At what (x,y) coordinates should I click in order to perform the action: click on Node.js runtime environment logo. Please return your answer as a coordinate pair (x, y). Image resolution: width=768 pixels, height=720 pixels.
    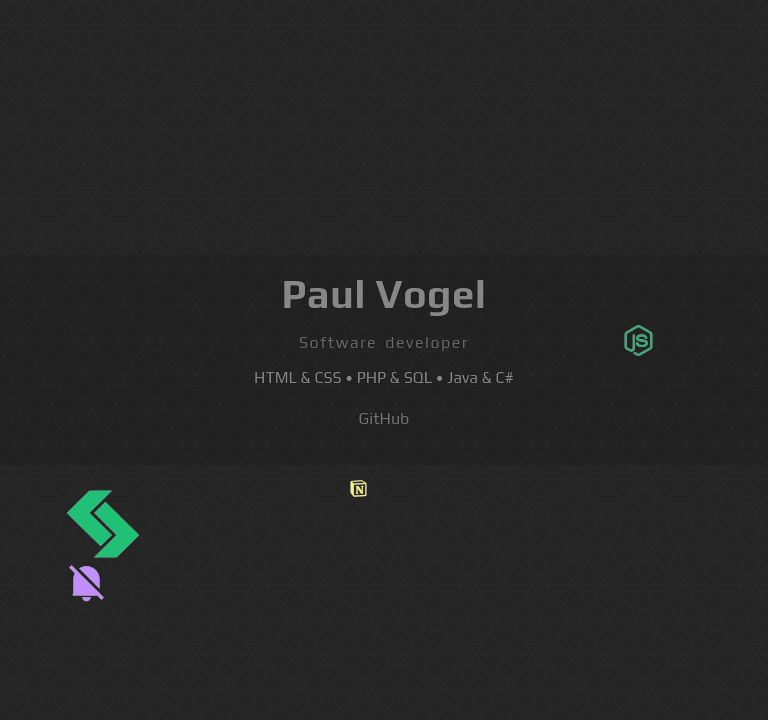
    Looking at the image, I should click on (638, 340).